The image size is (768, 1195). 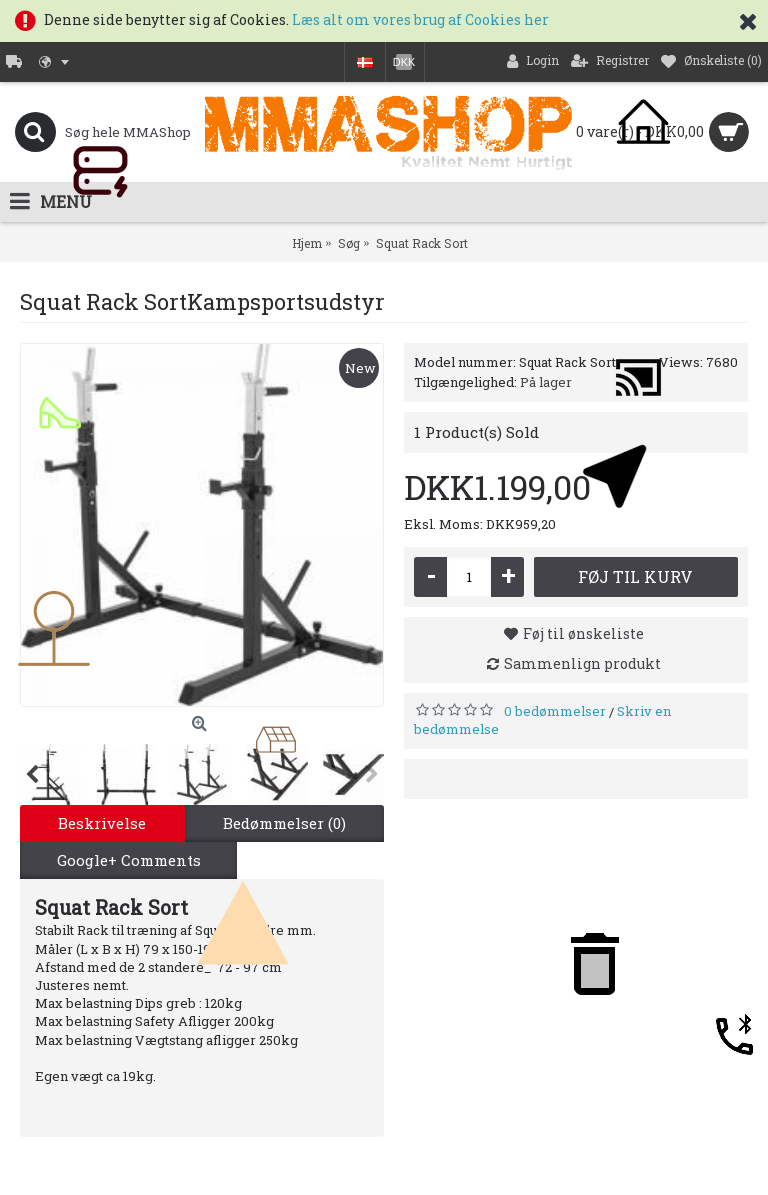 I want to click on navigate to home screen, so click(x=643, y=122).